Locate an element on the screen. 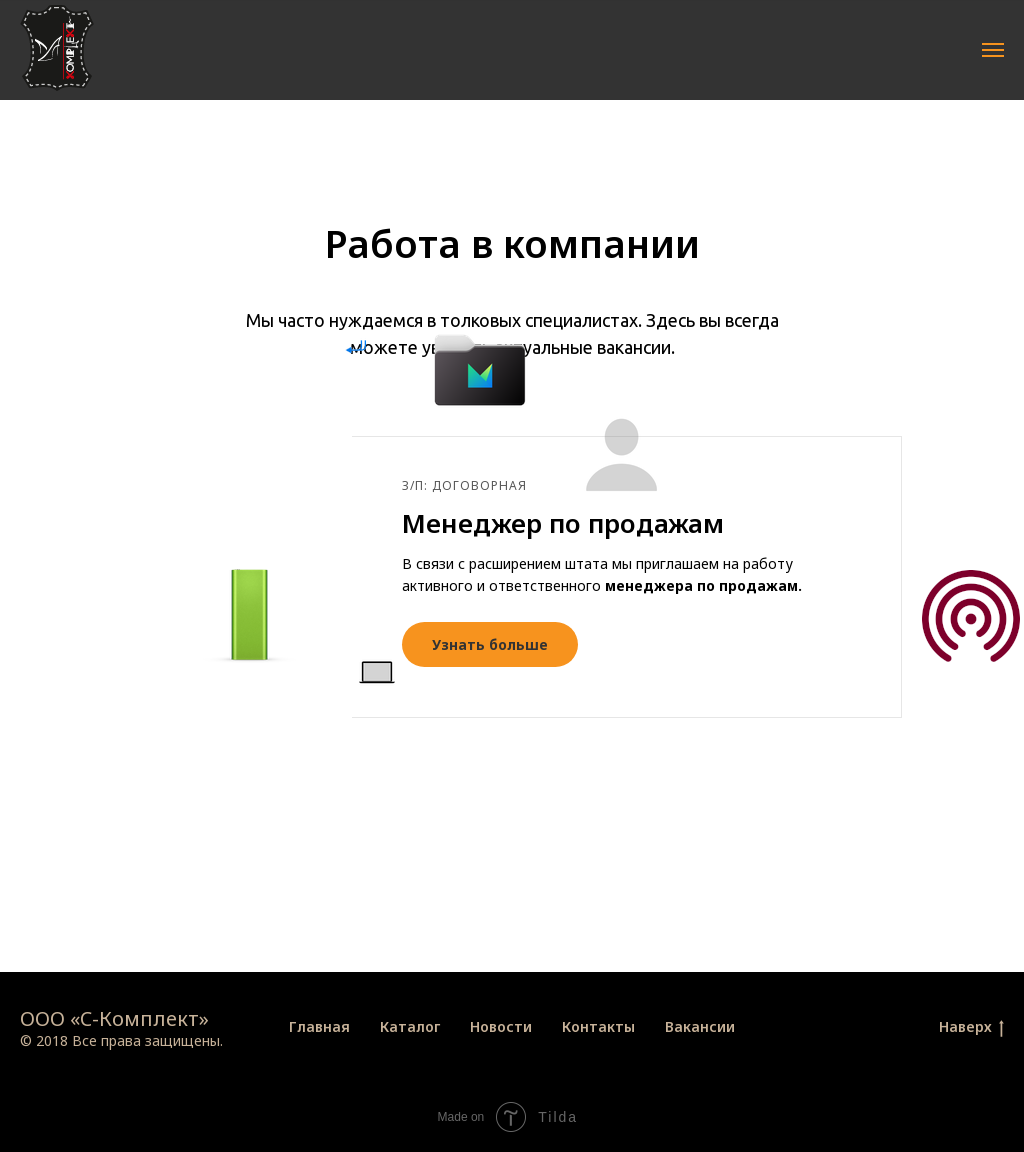 Image resolution: width=1024 pixels, height=1152 pixels. guest user account is located at coordinates (621, 454).